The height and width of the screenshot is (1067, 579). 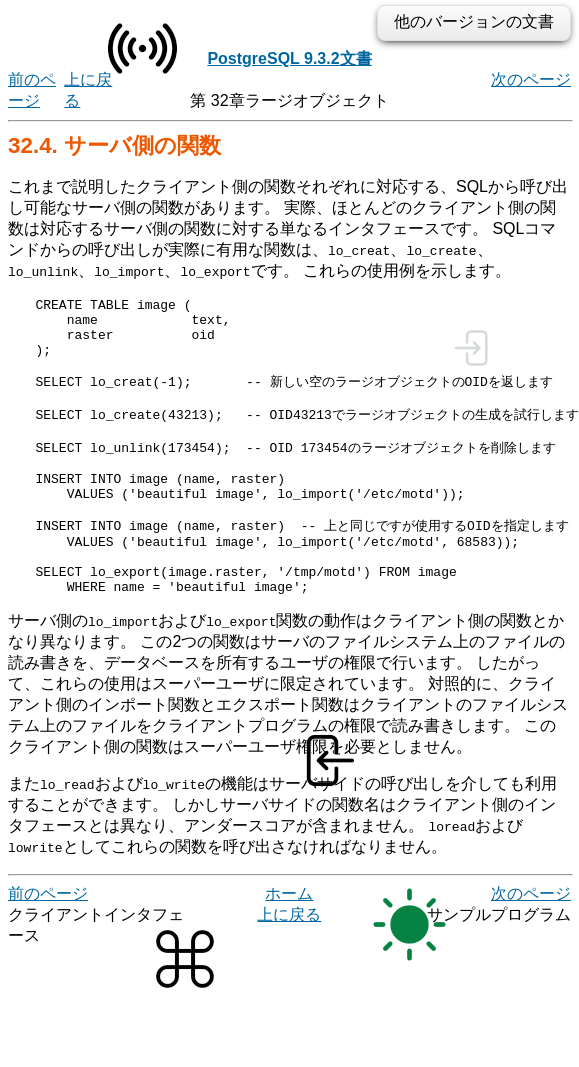 I want to click on switch to light mode, so click(x=409, y=924).